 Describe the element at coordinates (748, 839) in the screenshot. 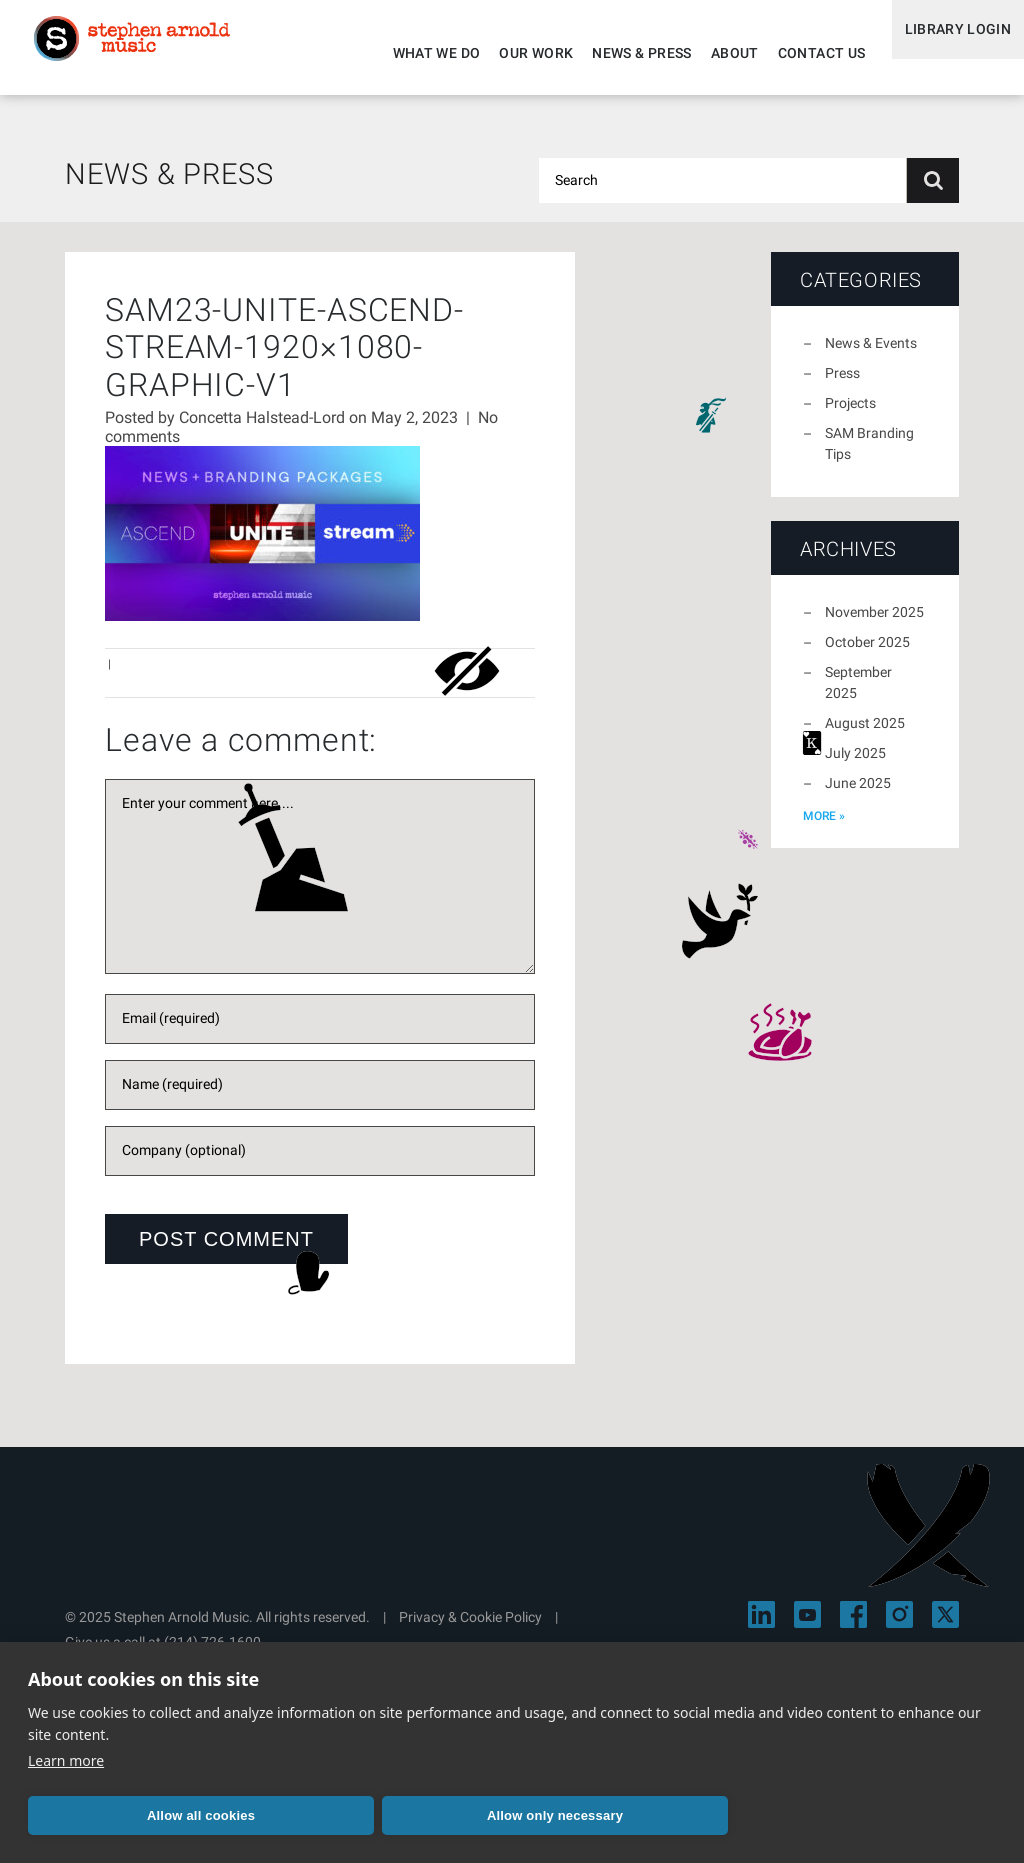

I see `indicates a bleeding or infection status effect` at that location.